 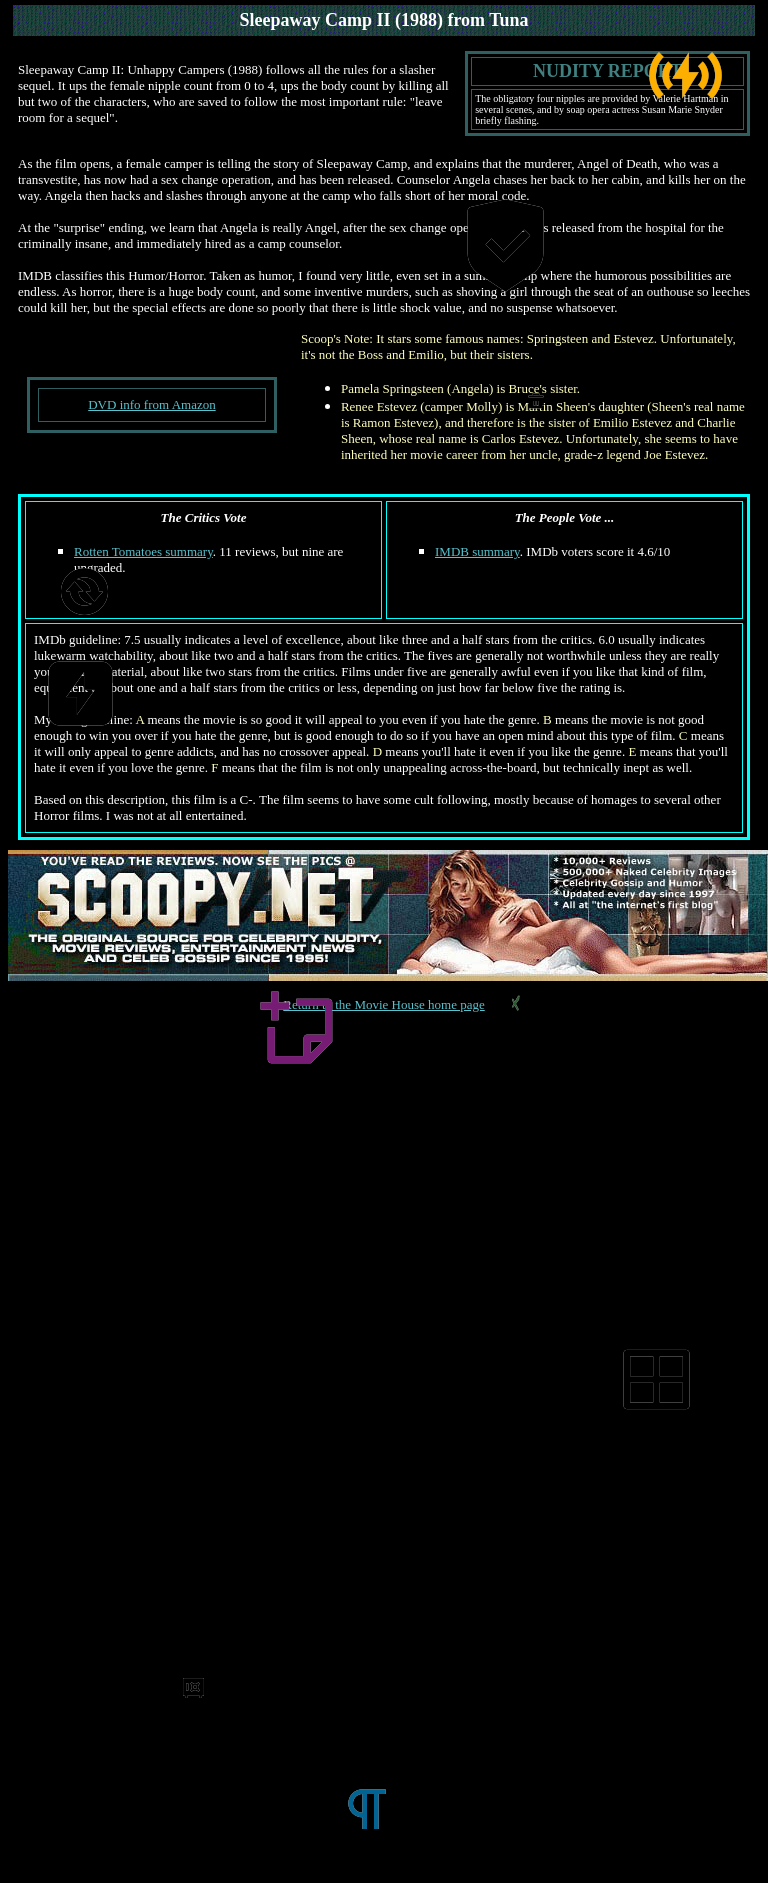 I want to click on access AED or defibrillator location information, so click(x=80, y=693).